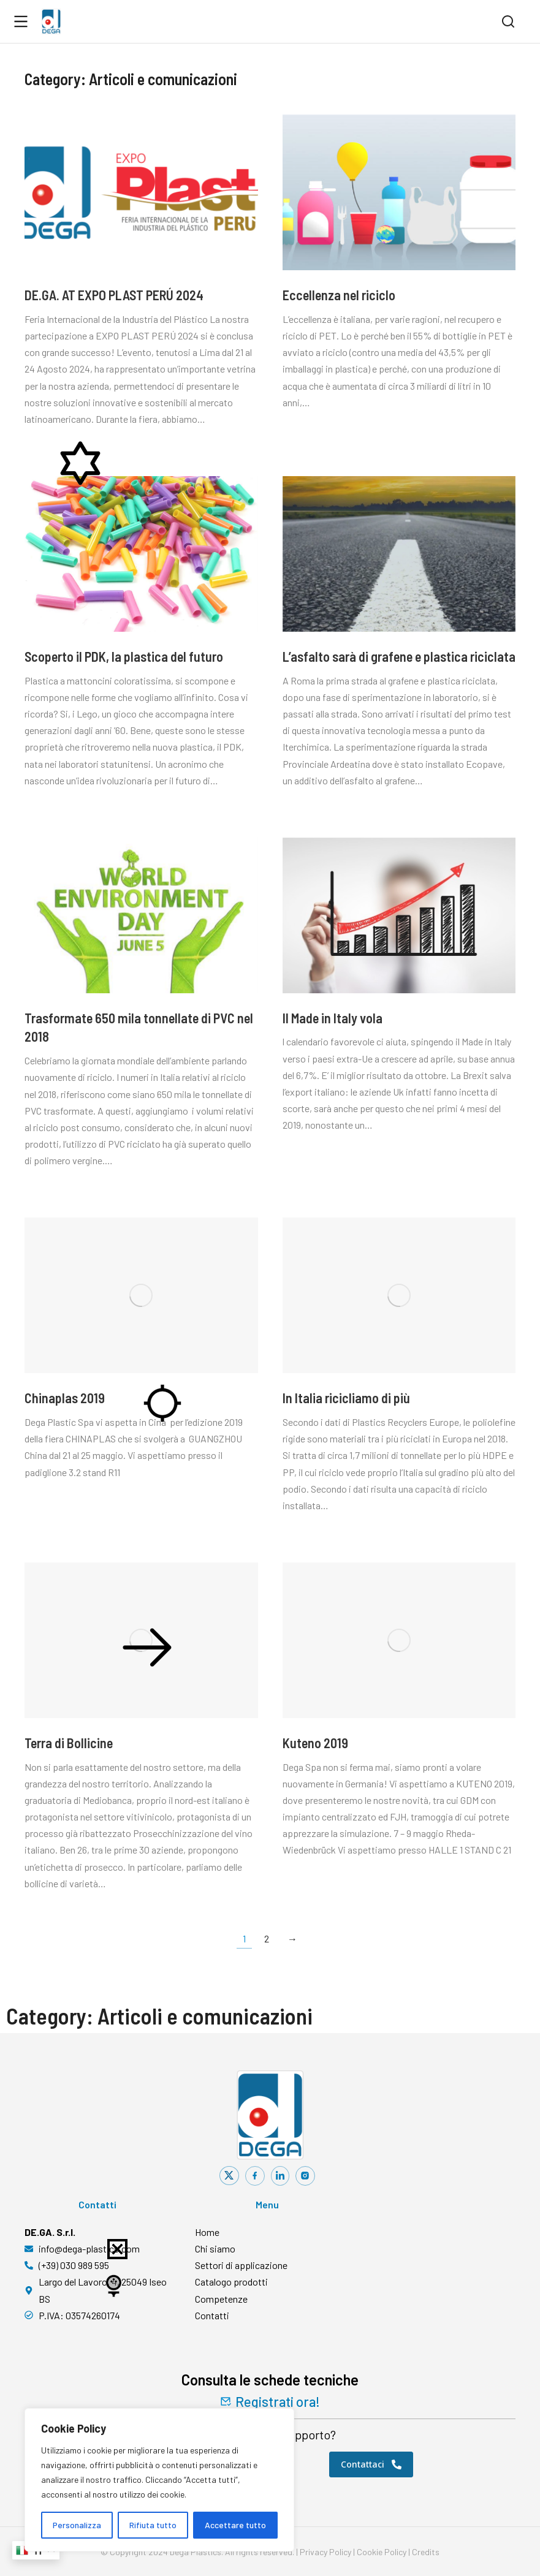  Describe the element at coordinates (117, 2249) in the screenshot. I see `indicates a feature or option is disabled by default` at that location.